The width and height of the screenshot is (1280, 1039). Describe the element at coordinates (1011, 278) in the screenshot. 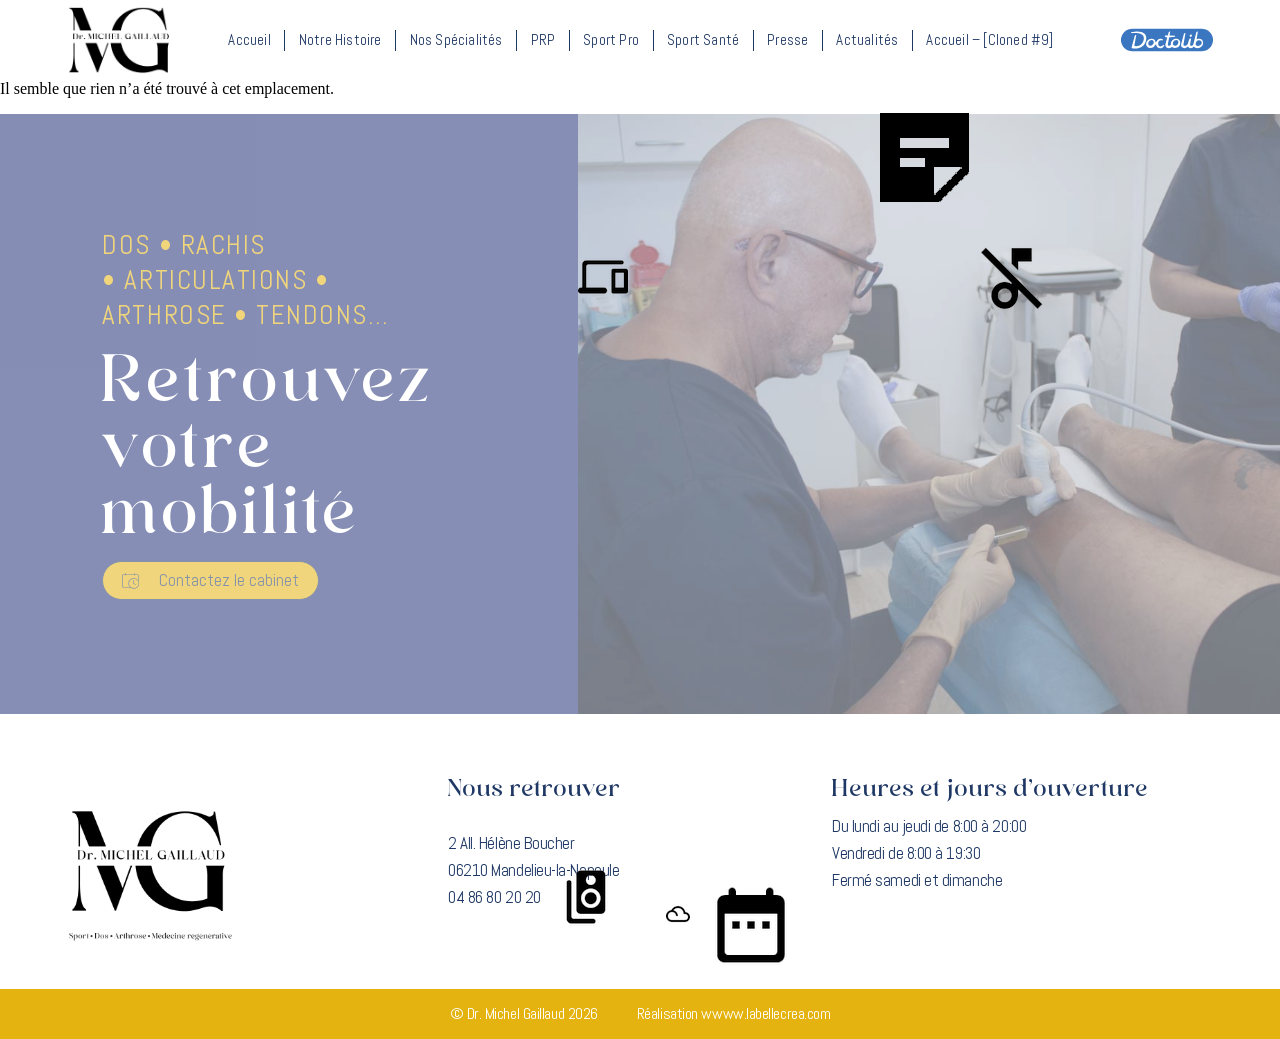

I see `mute or disable music playback` at that location.